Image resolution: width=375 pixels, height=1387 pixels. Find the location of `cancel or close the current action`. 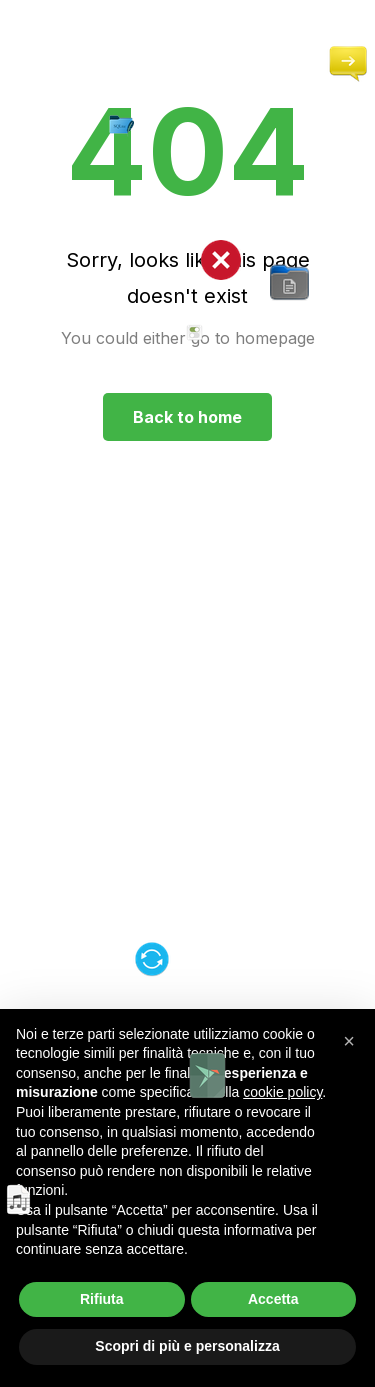

cancel or close the current action is located at coordinates (221, 260).